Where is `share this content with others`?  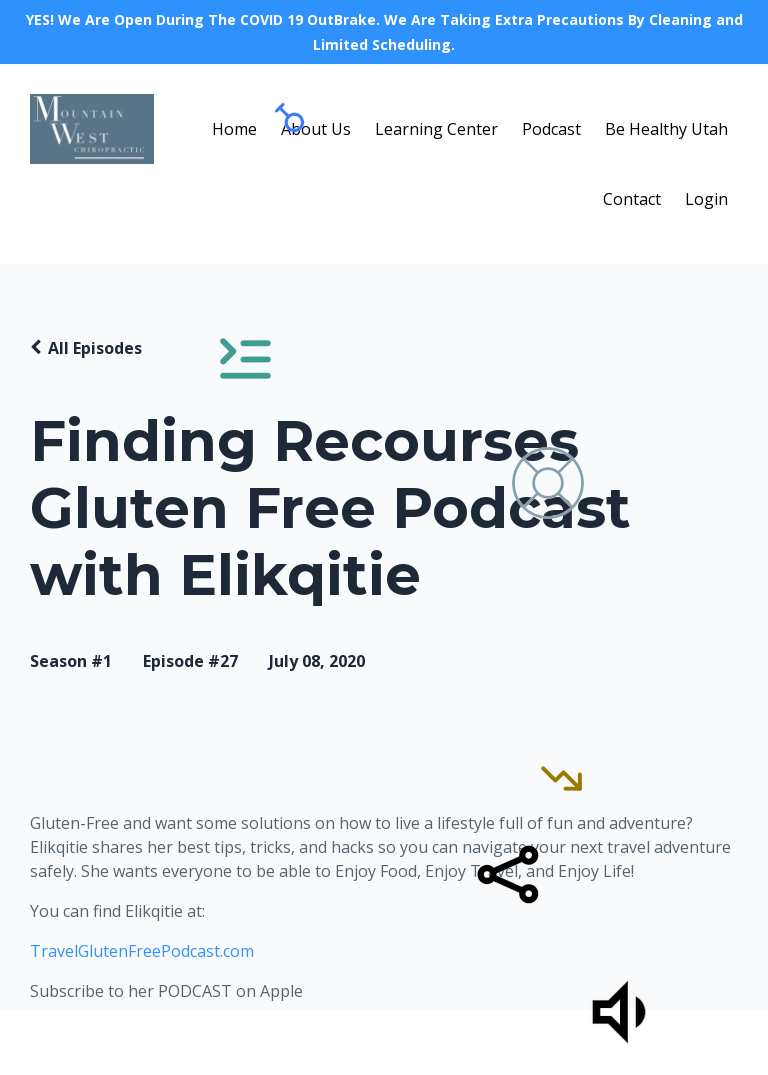 share this content with others is located at coordinates (509, 874).